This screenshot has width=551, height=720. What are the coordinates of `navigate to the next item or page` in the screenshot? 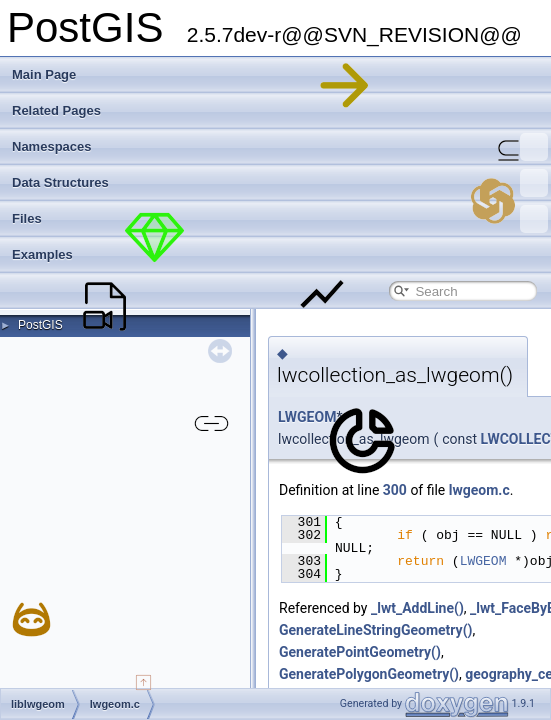 It's located at (342, 86).